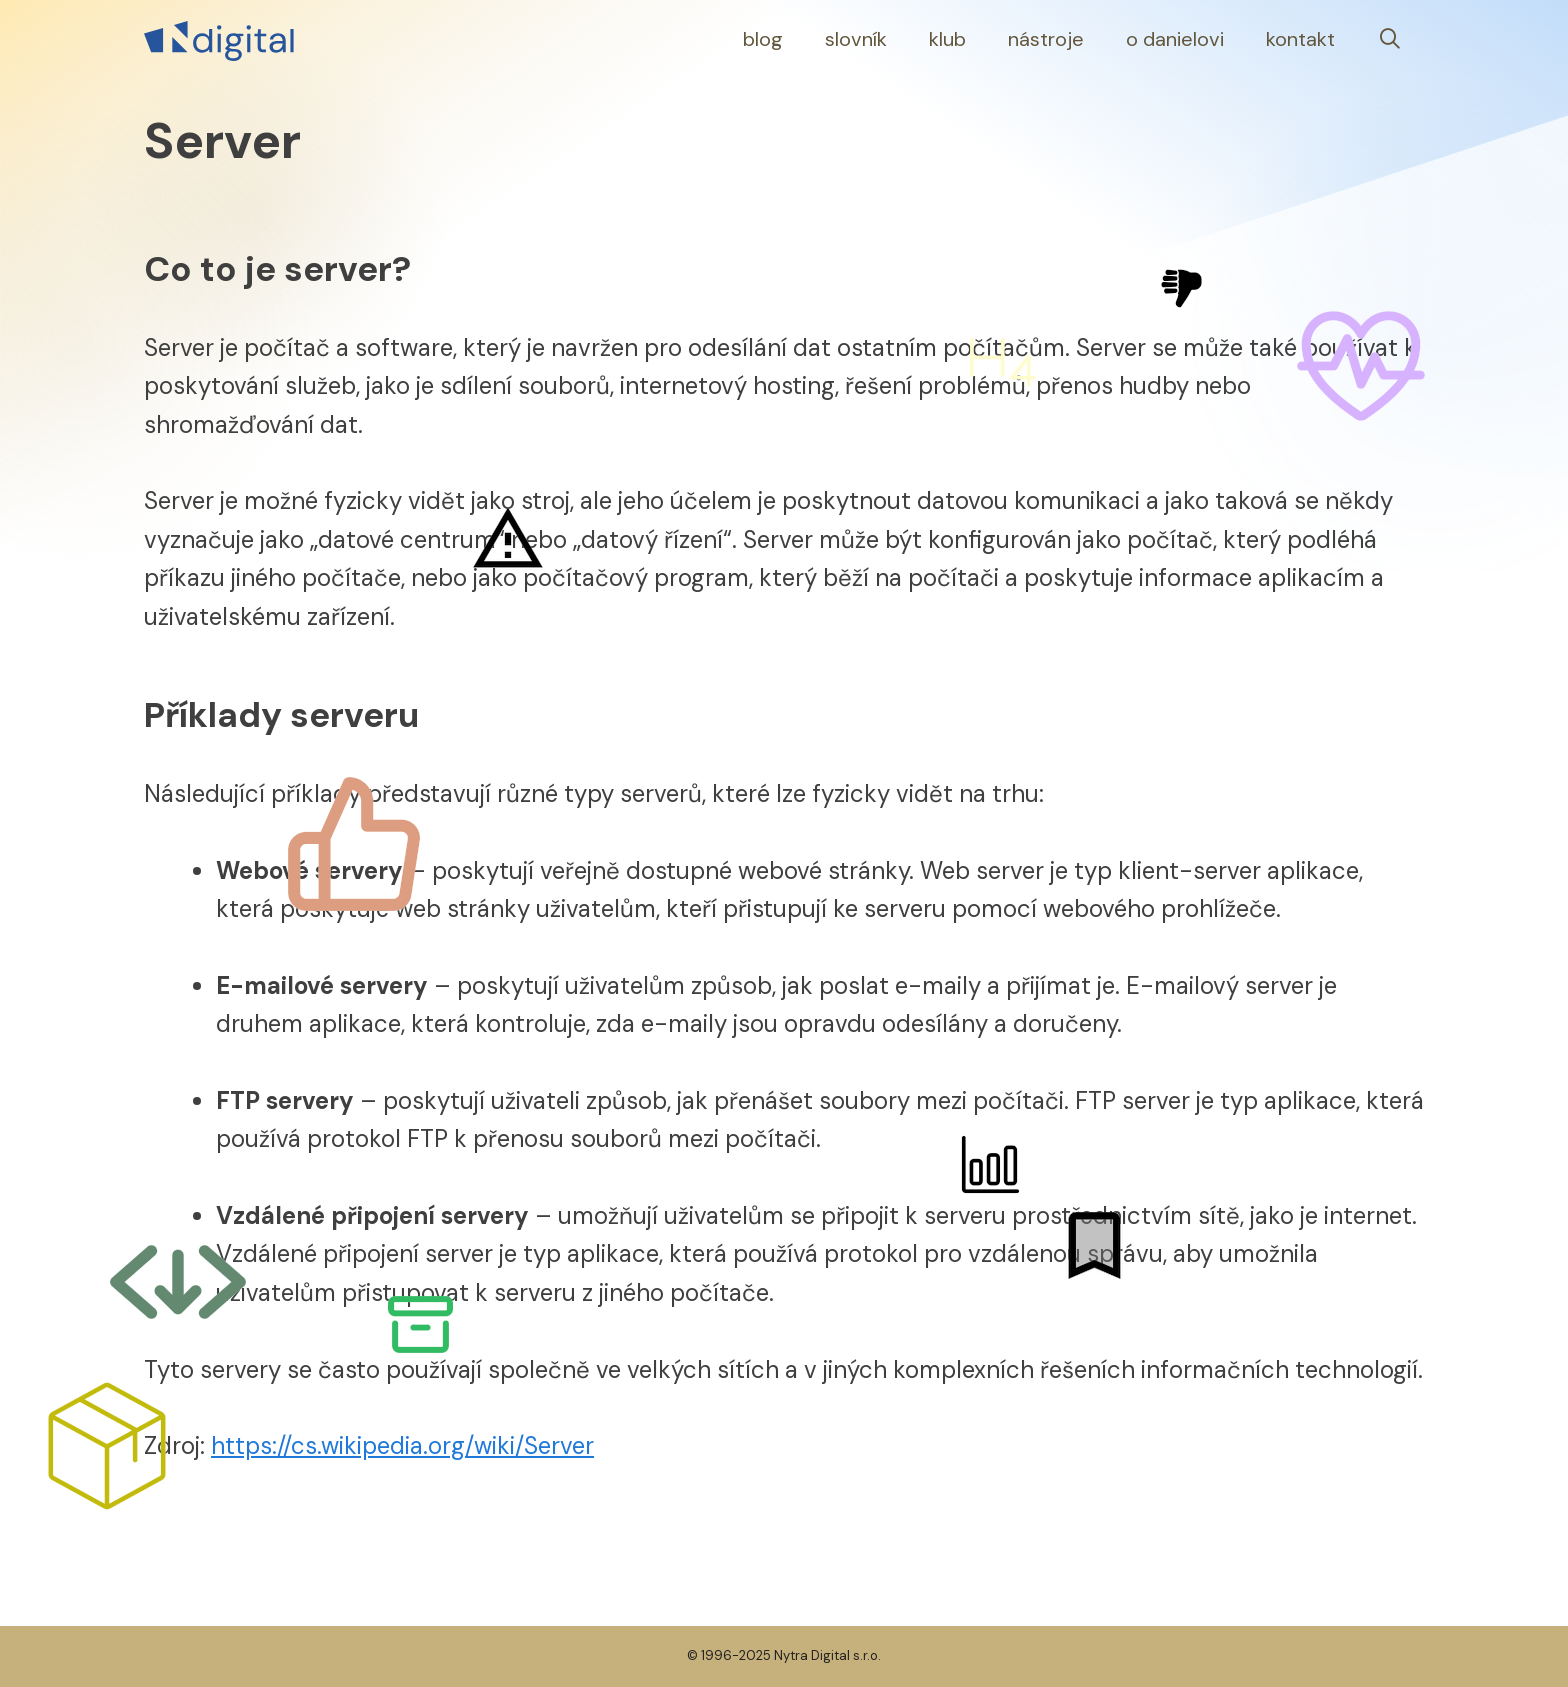 This screenshot has width=1568, height=1687. I want to click on format text as heading level 4, so click(998, 361).